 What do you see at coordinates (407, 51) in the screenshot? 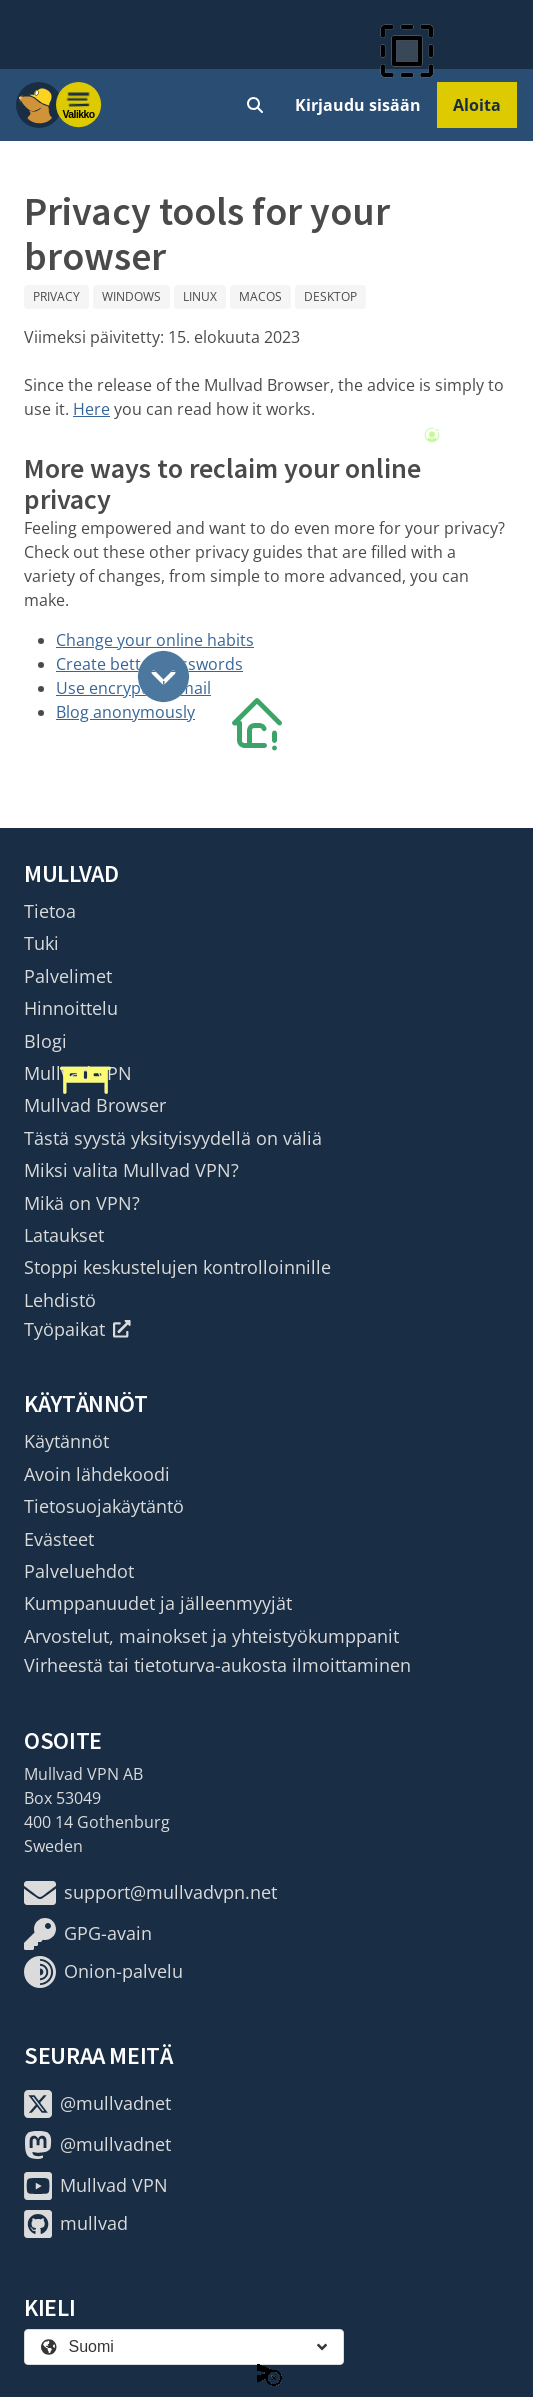
I see `select all items in the current view` at bounding box center [407, 51].